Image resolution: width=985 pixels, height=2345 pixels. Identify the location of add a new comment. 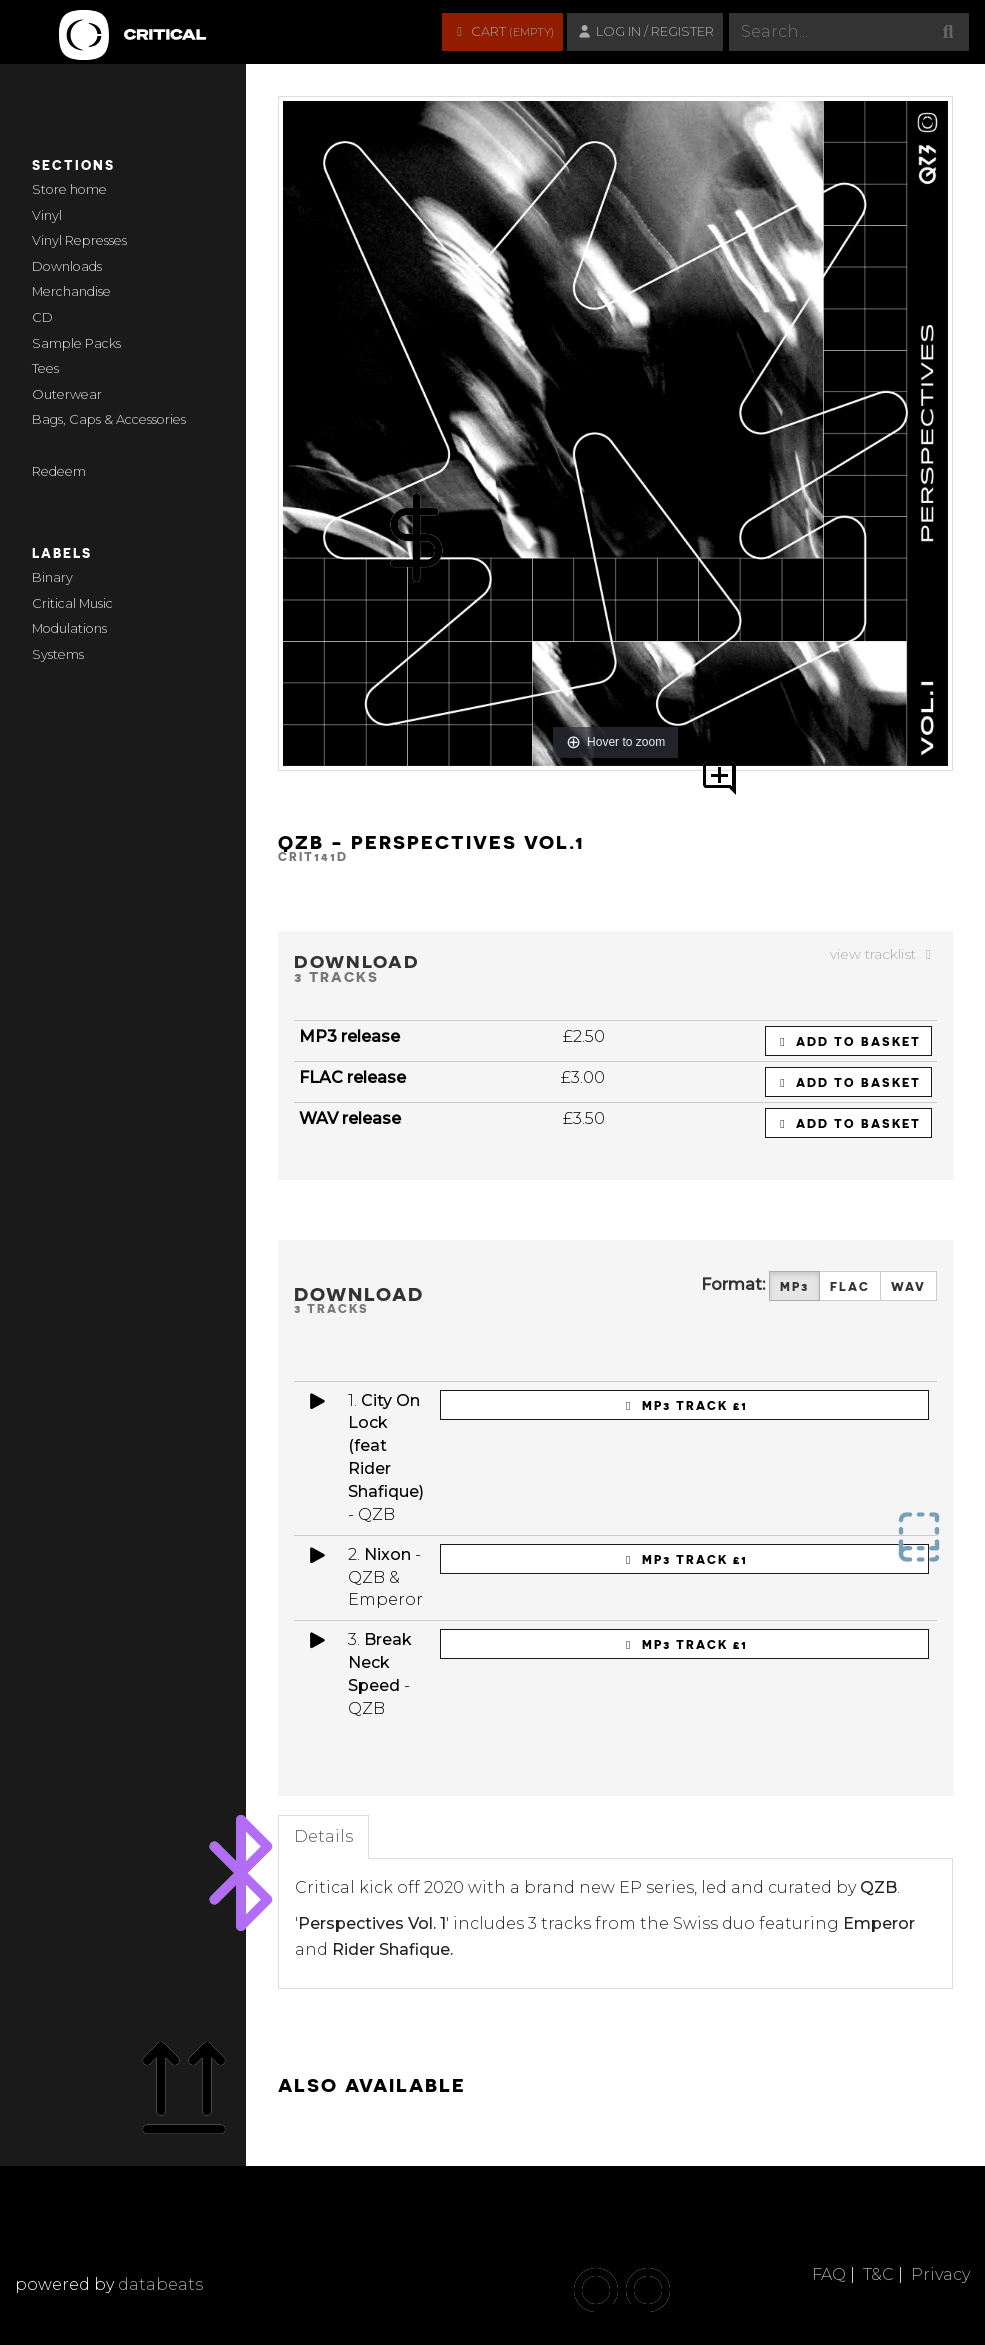
(719, 778).